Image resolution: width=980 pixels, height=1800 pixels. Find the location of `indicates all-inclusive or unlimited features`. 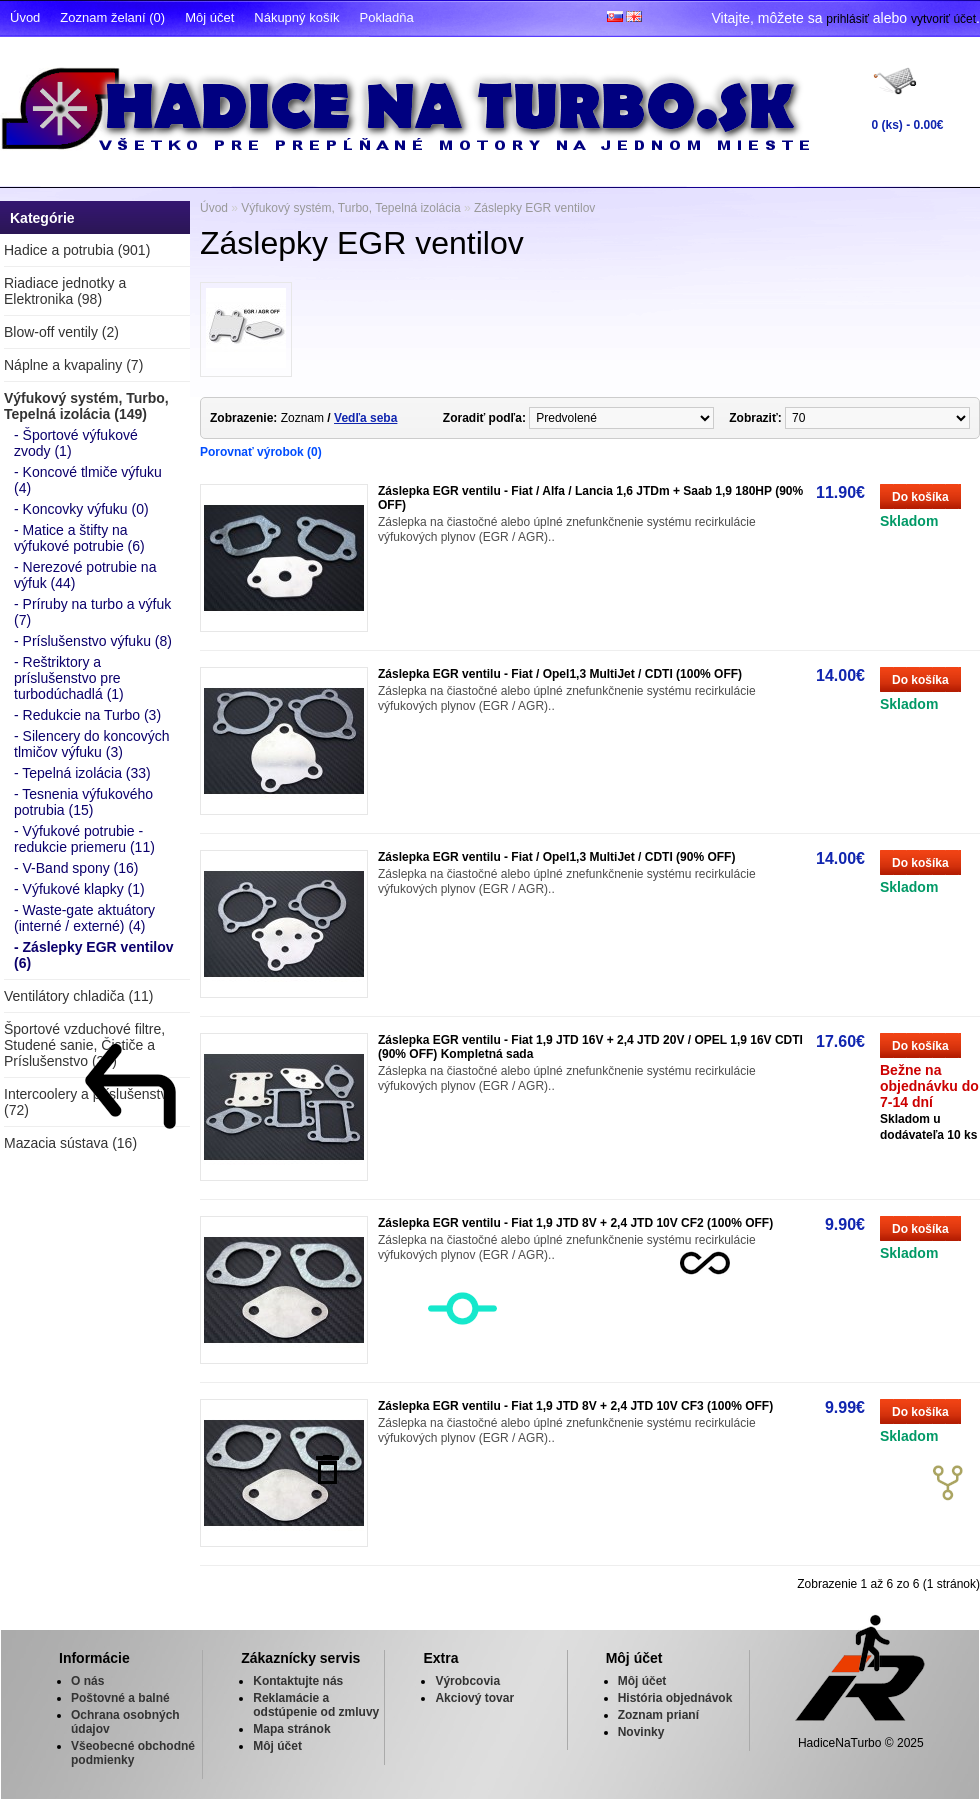

indicates all-inclusive or unlimited features is located at coordinates (705, 1263).